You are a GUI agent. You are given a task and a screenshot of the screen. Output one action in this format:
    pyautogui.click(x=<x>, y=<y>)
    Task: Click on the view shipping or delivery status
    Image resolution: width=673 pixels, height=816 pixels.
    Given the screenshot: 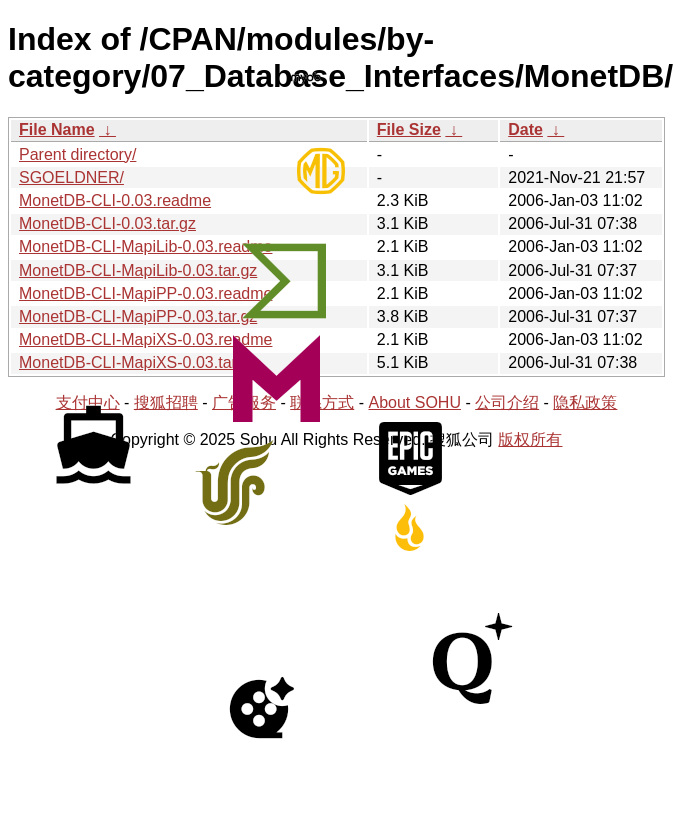 What is the action you would take?
    pyautogui.click(x=93, y=446)
    